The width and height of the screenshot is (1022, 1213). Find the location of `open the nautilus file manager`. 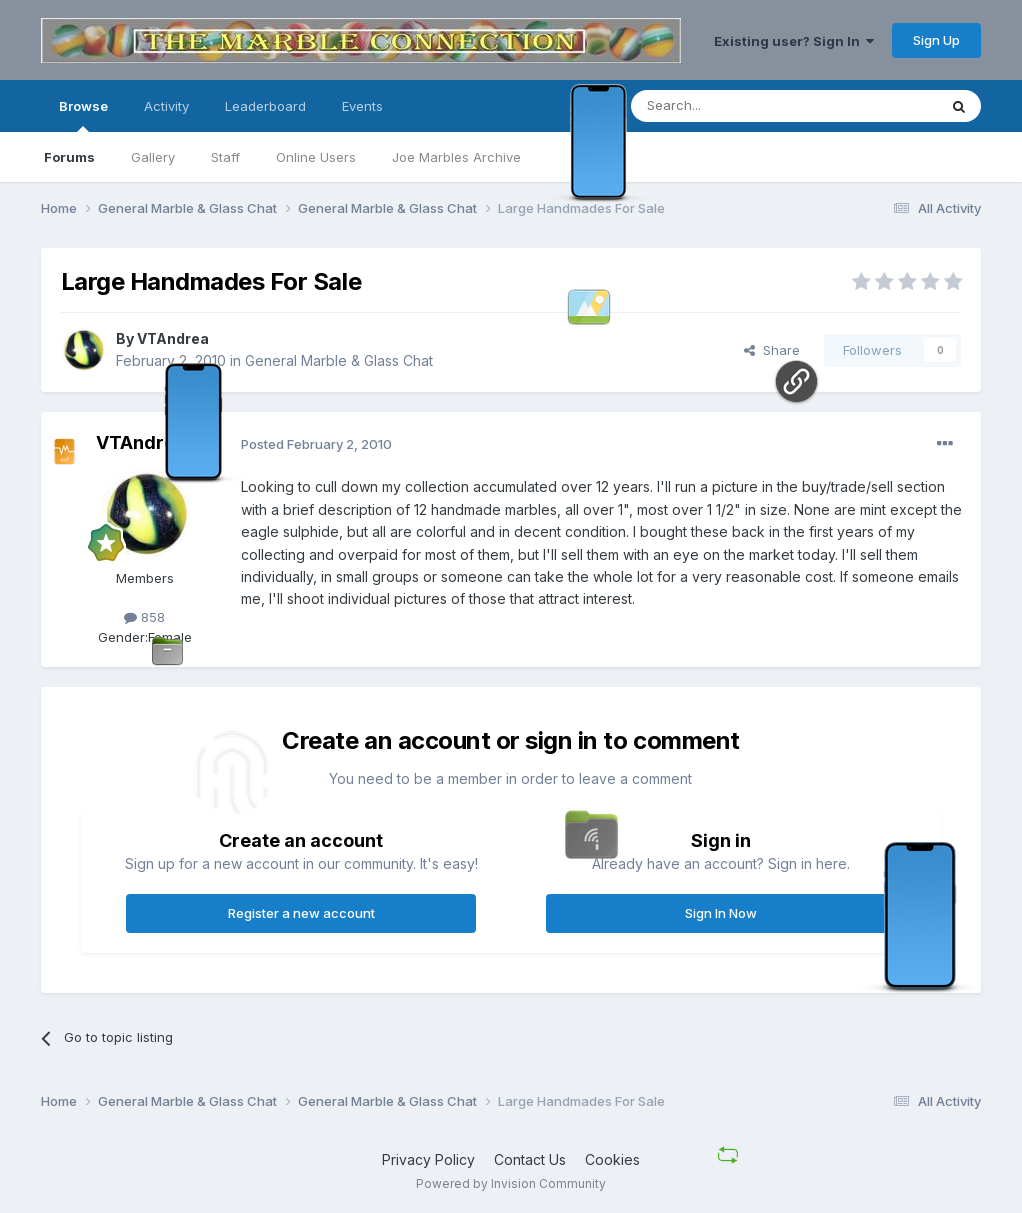

open the nautilus file manager is located at coordinates (167, 650).